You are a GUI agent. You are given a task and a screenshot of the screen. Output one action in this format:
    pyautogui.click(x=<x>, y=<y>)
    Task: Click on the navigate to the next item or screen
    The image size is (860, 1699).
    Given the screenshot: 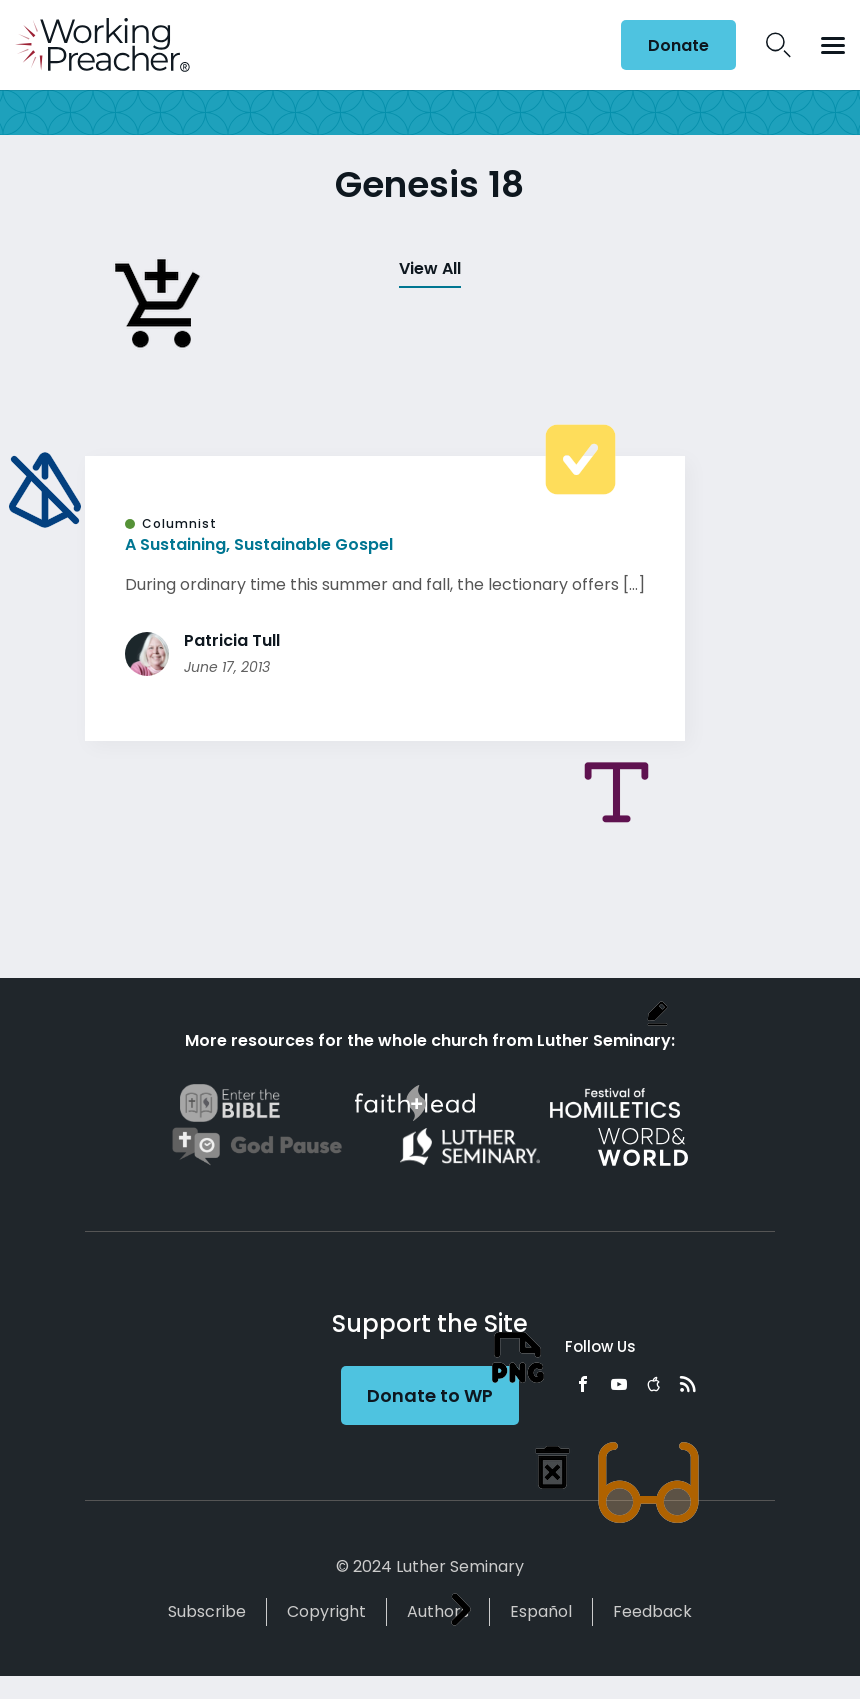 What is the action you would take?
    pyautogui.click(x=459, y=1609)
    